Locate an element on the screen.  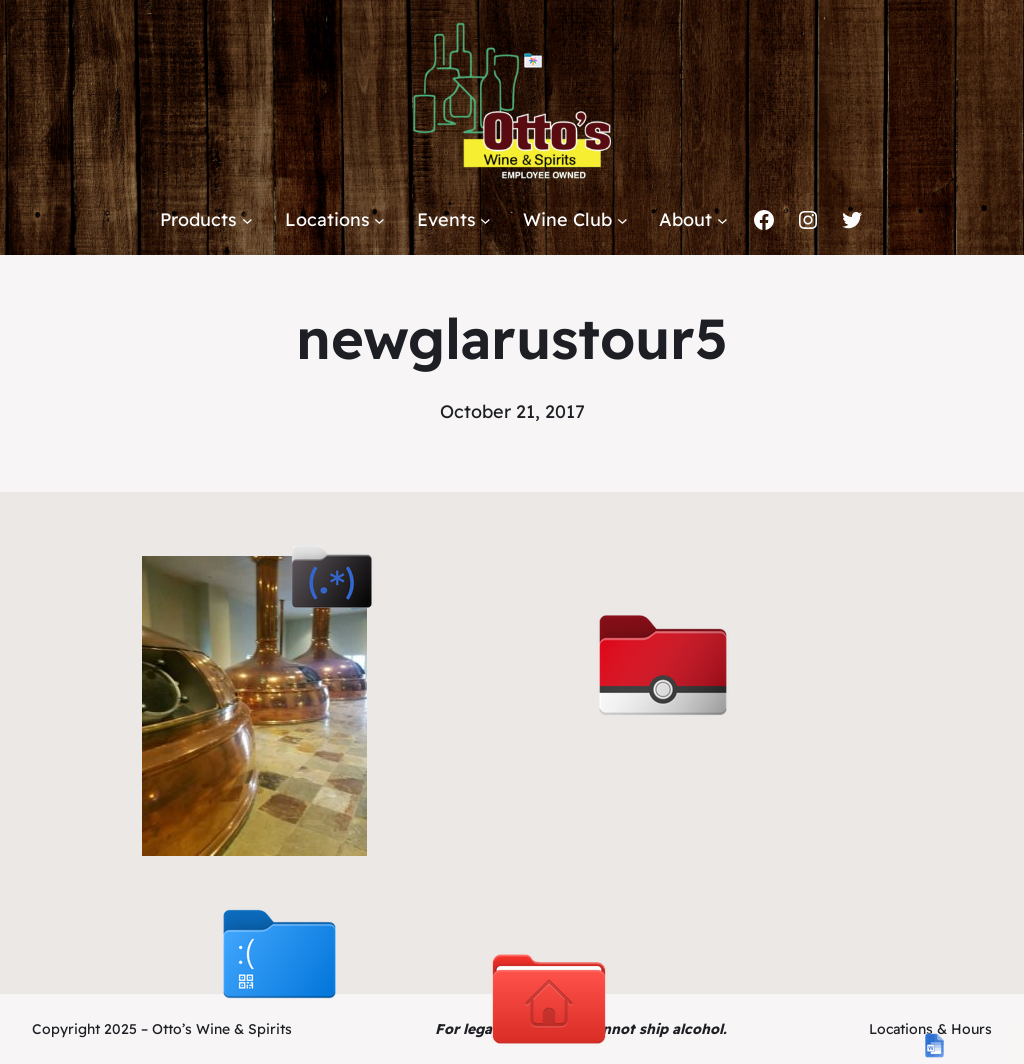
open google palm ai project folder is located at coordinates (533, 61).